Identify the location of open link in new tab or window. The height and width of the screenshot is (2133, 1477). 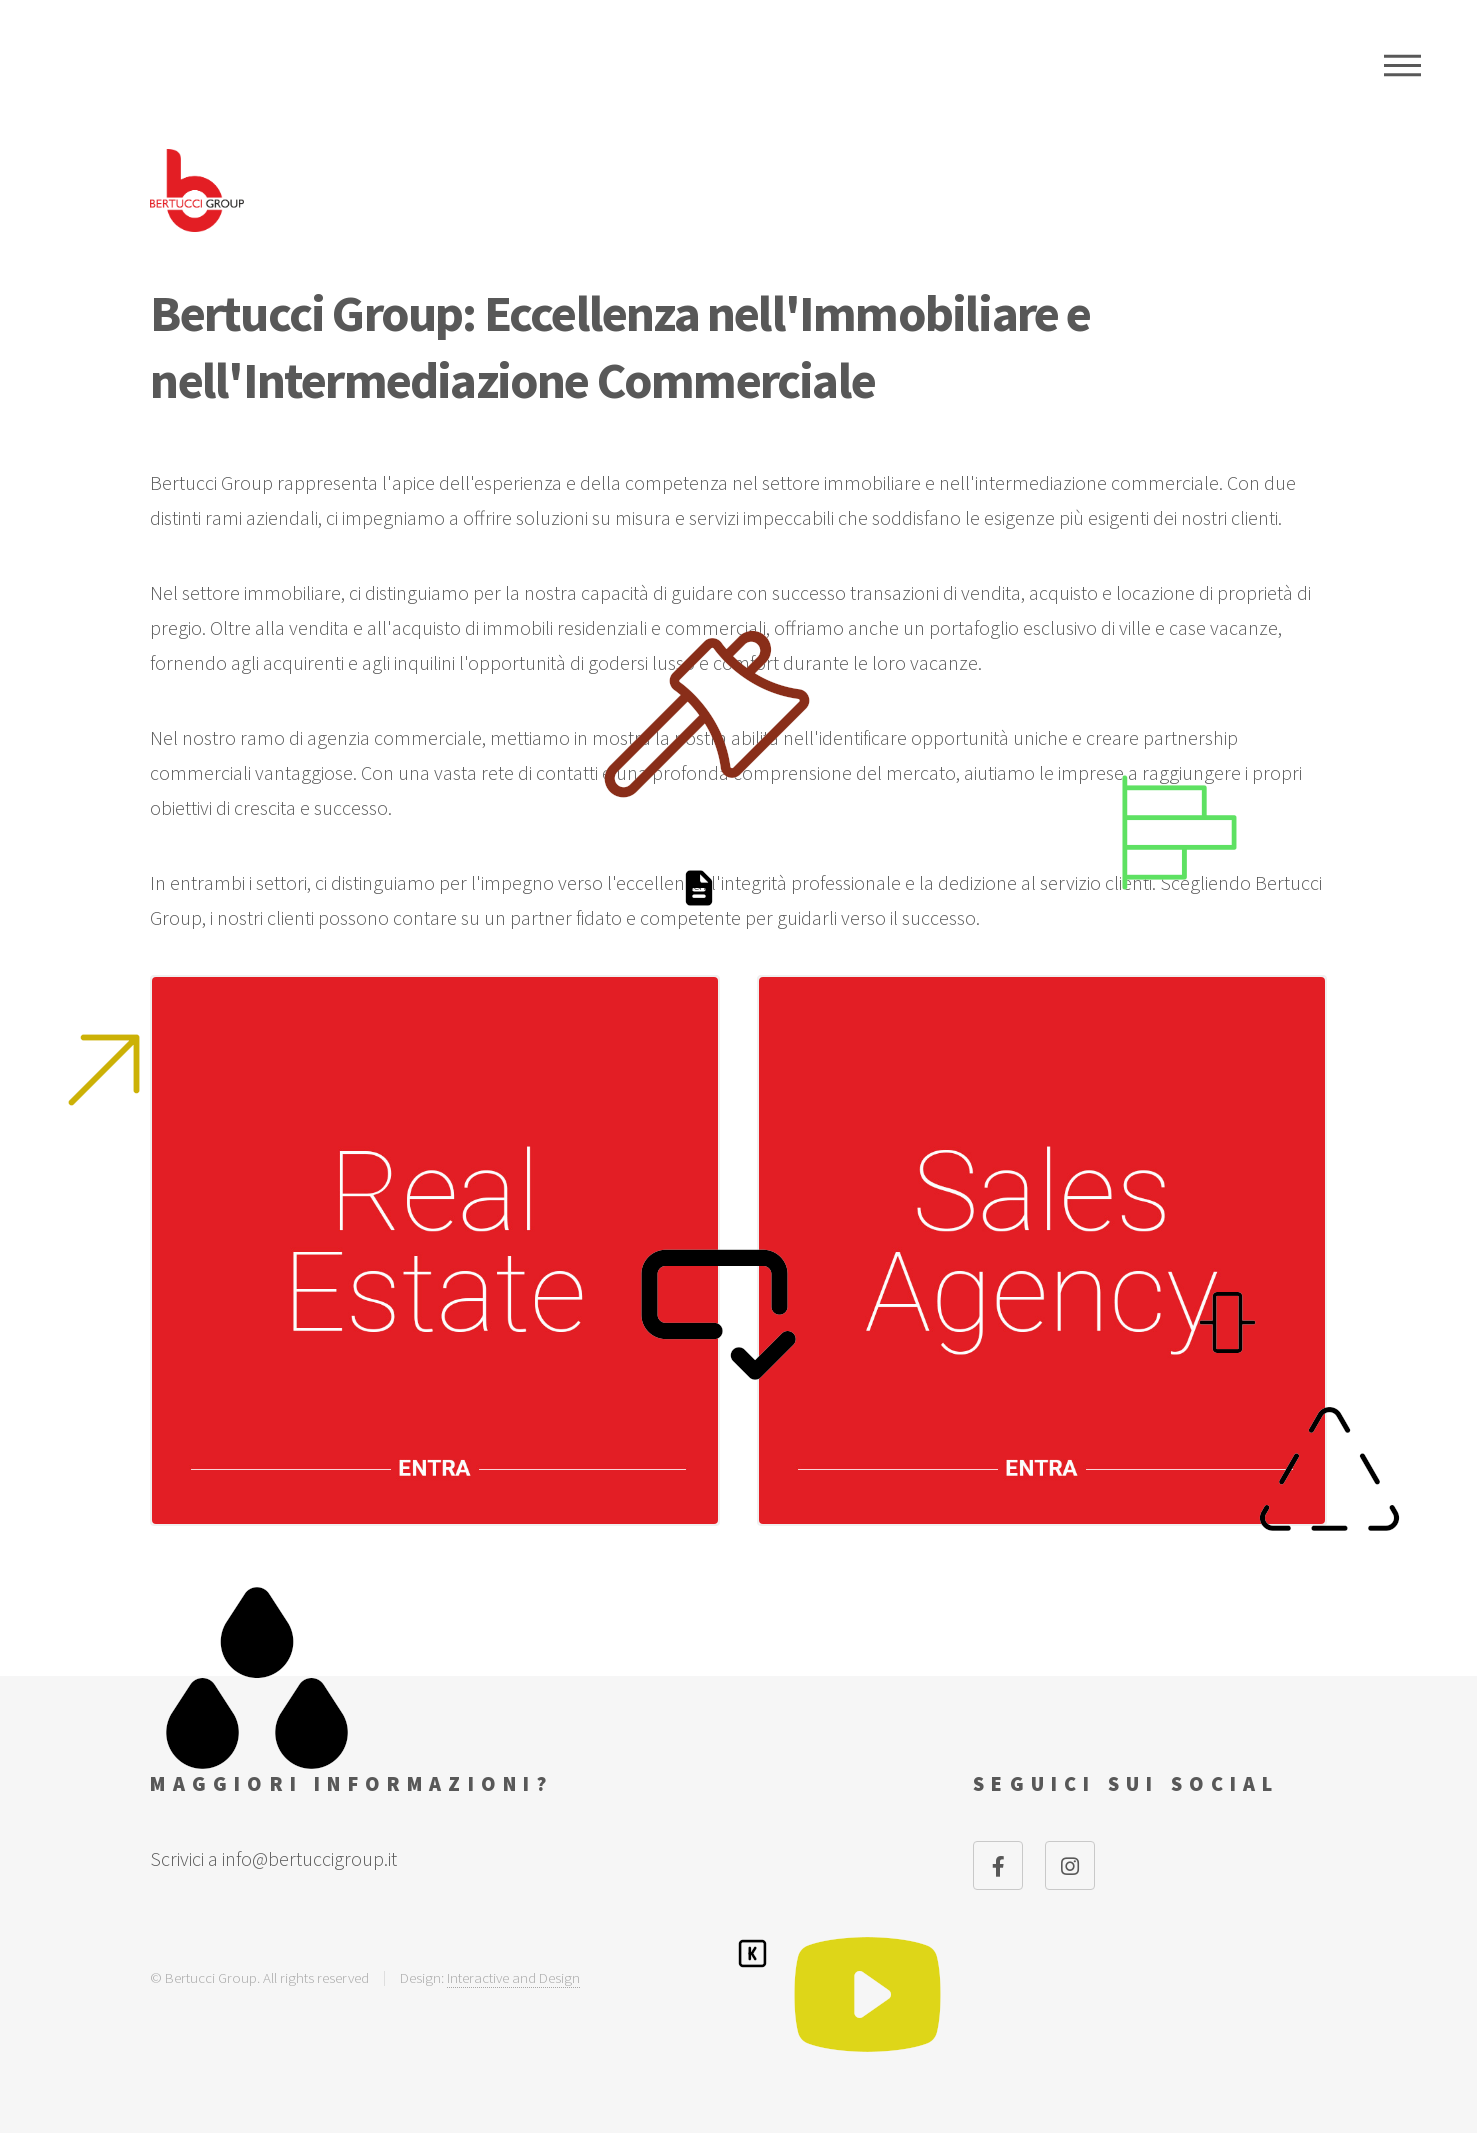
(104, 1070).